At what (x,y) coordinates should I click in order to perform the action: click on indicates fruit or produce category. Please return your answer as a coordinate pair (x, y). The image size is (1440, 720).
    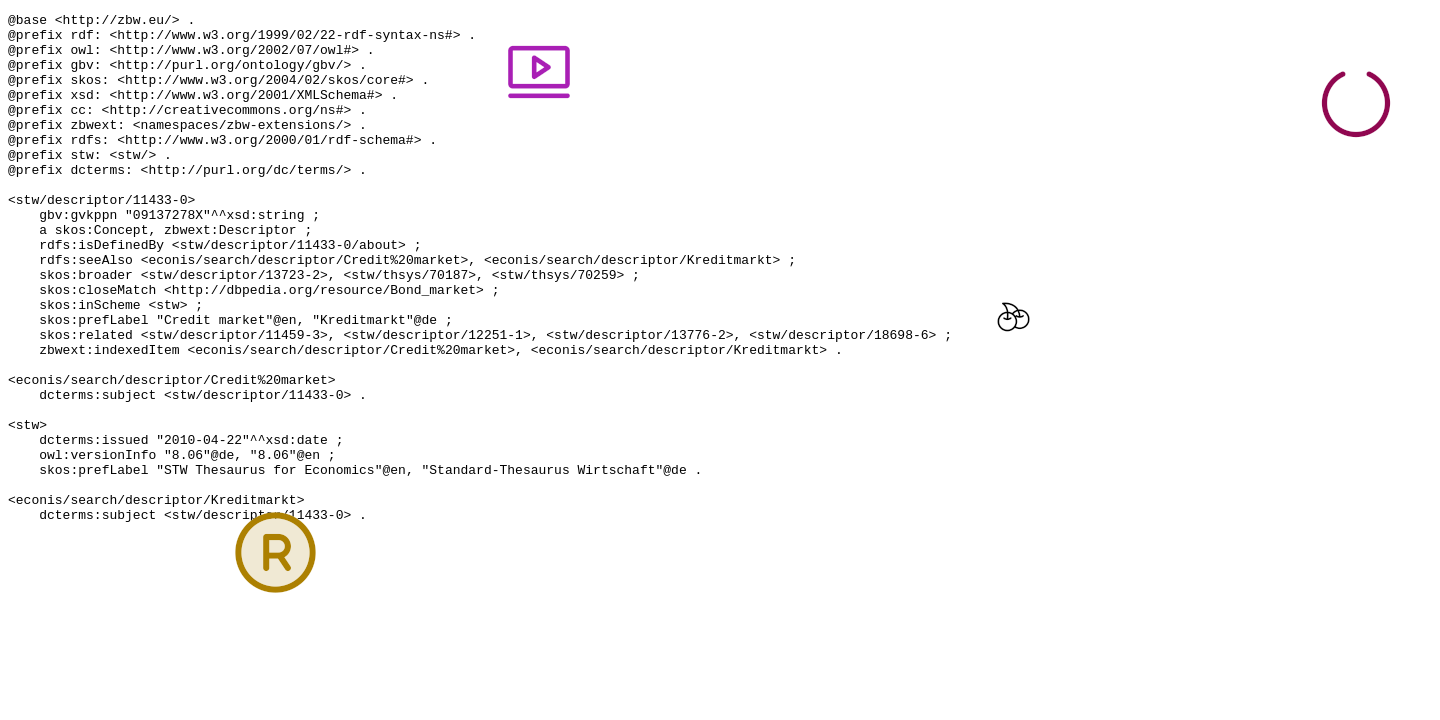
    Looking at the image, I should click on (1013, 317).